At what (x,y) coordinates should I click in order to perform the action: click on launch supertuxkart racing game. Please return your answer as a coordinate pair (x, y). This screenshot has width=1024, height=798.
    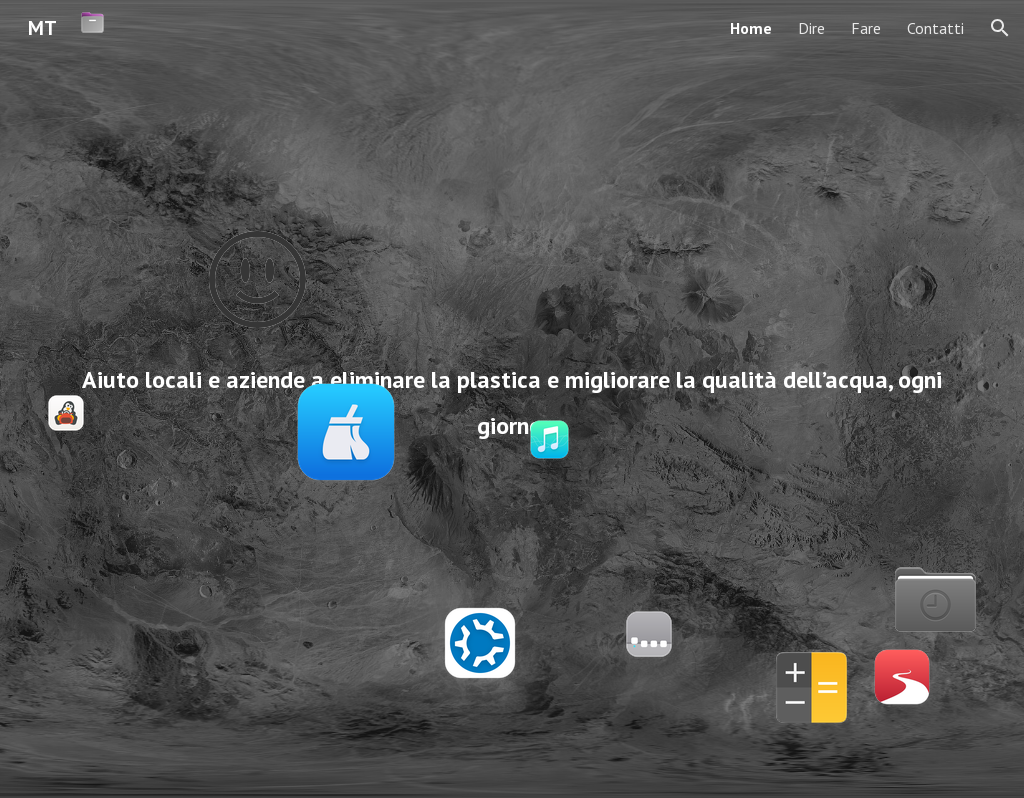
    Looking at the image, I should click on (66, 413).